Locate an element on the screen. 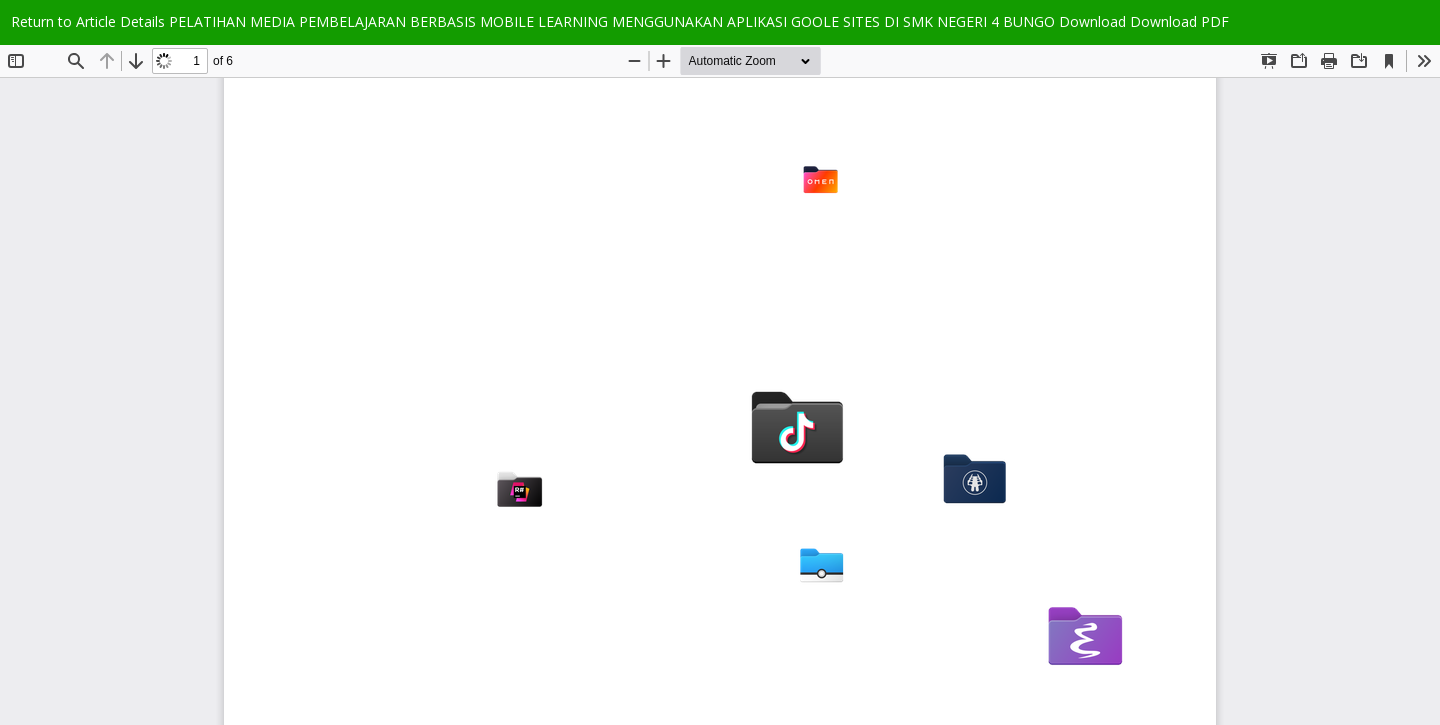 The image size is (1440, 725). folder containing pokémon transfer data or saves is located at coordinates (821, 566).